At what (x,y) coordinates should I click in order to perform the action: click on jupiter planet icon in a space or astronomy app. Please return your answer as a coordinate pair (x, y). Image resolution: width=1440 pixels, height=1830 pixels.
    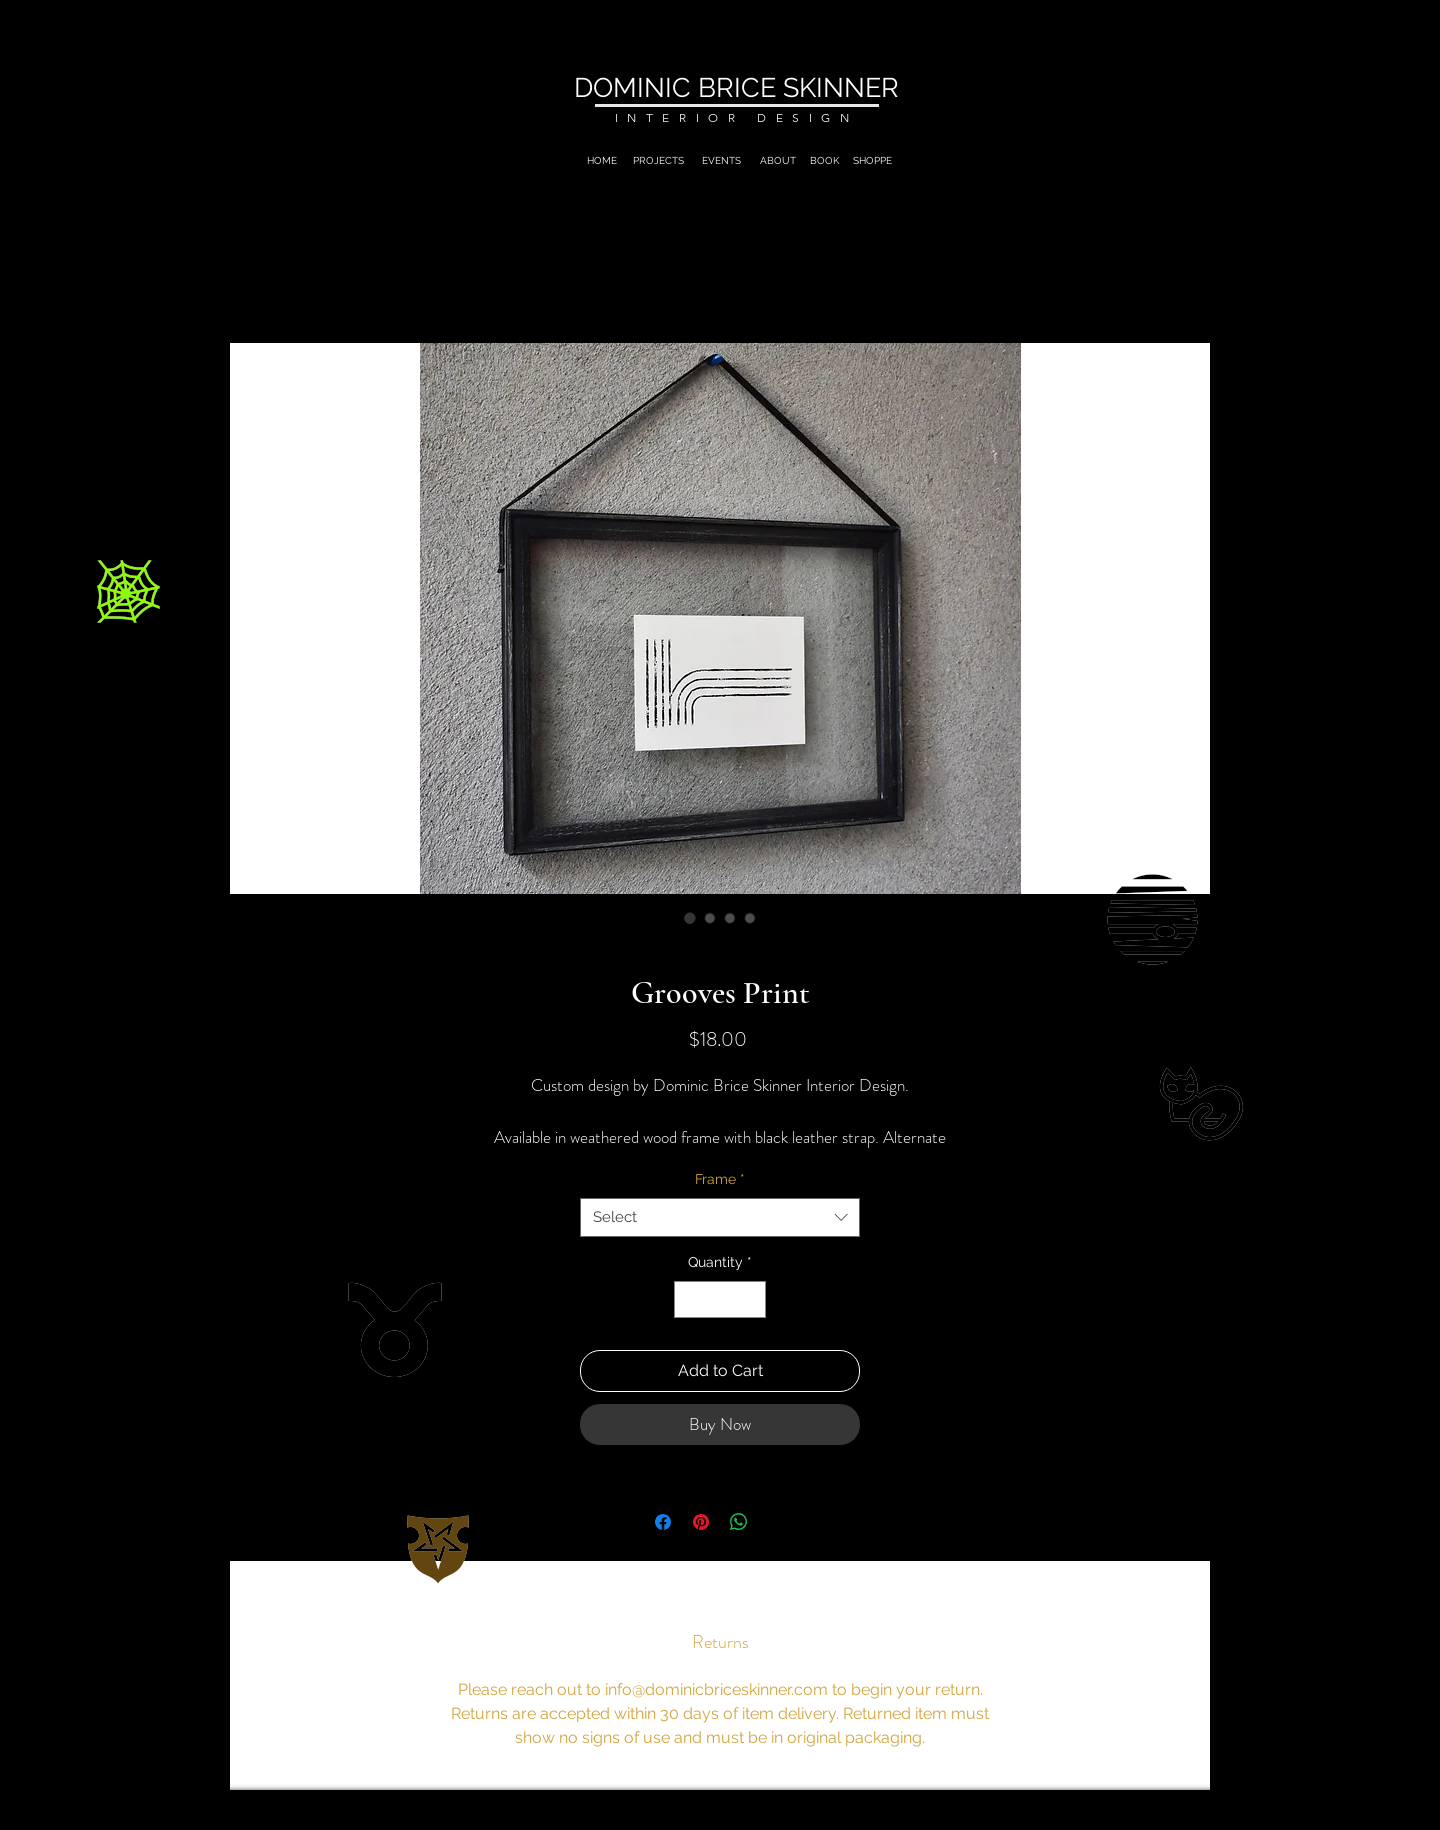
    Looking at the image, I should click on (1152, 919).